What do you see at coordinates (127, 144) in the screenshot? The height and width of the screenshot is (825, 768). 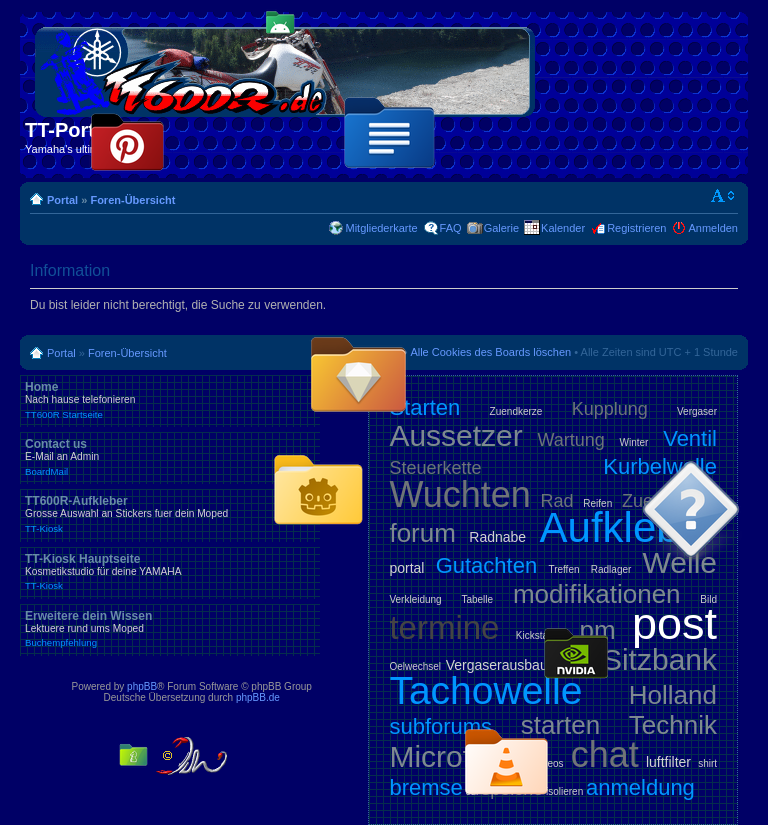 I see `open pinterest downloads folder` at bounding box center [127, 144].